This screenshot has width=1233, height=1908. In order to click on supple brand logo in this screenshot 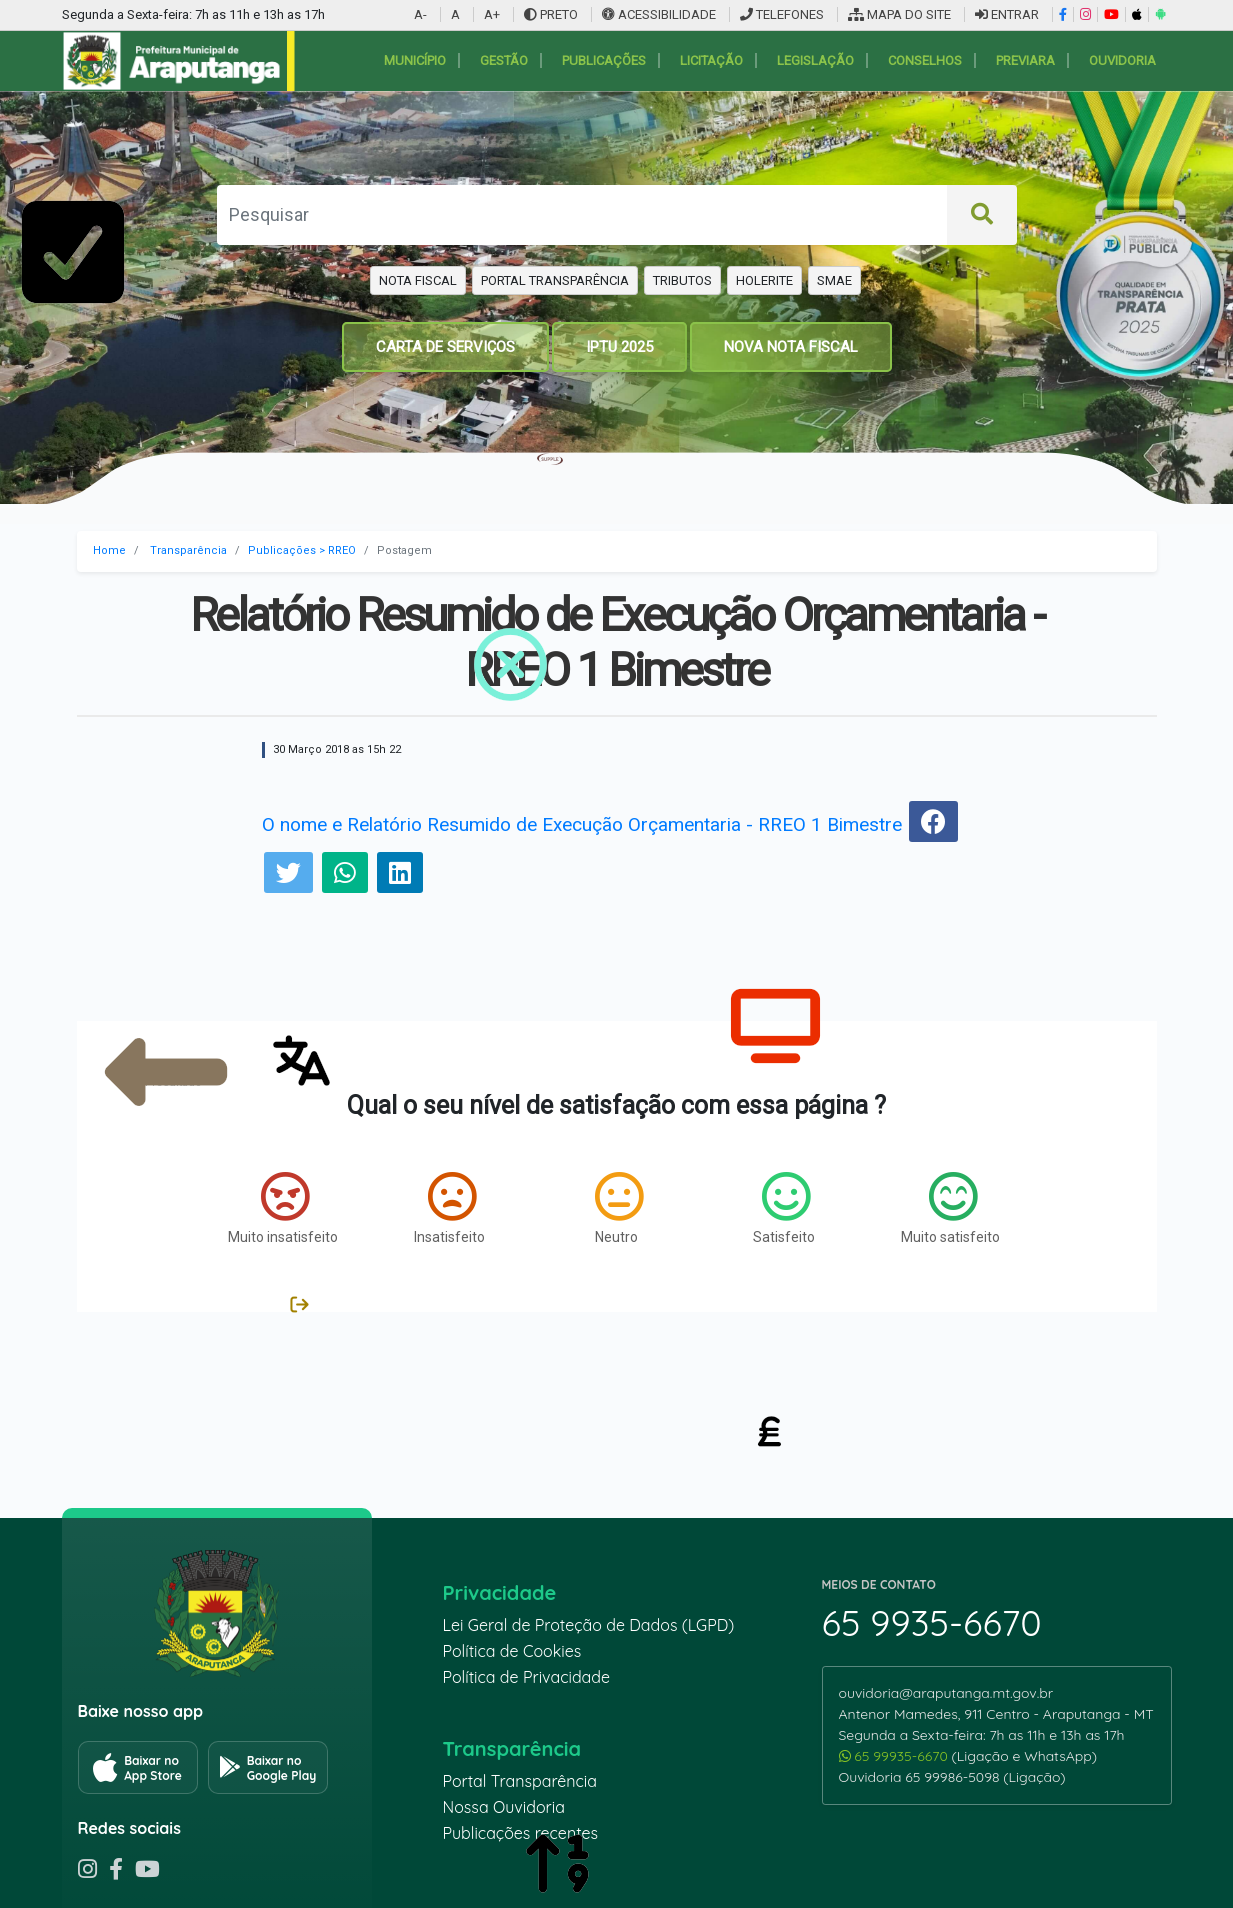, I will do `click(550, 460)`.